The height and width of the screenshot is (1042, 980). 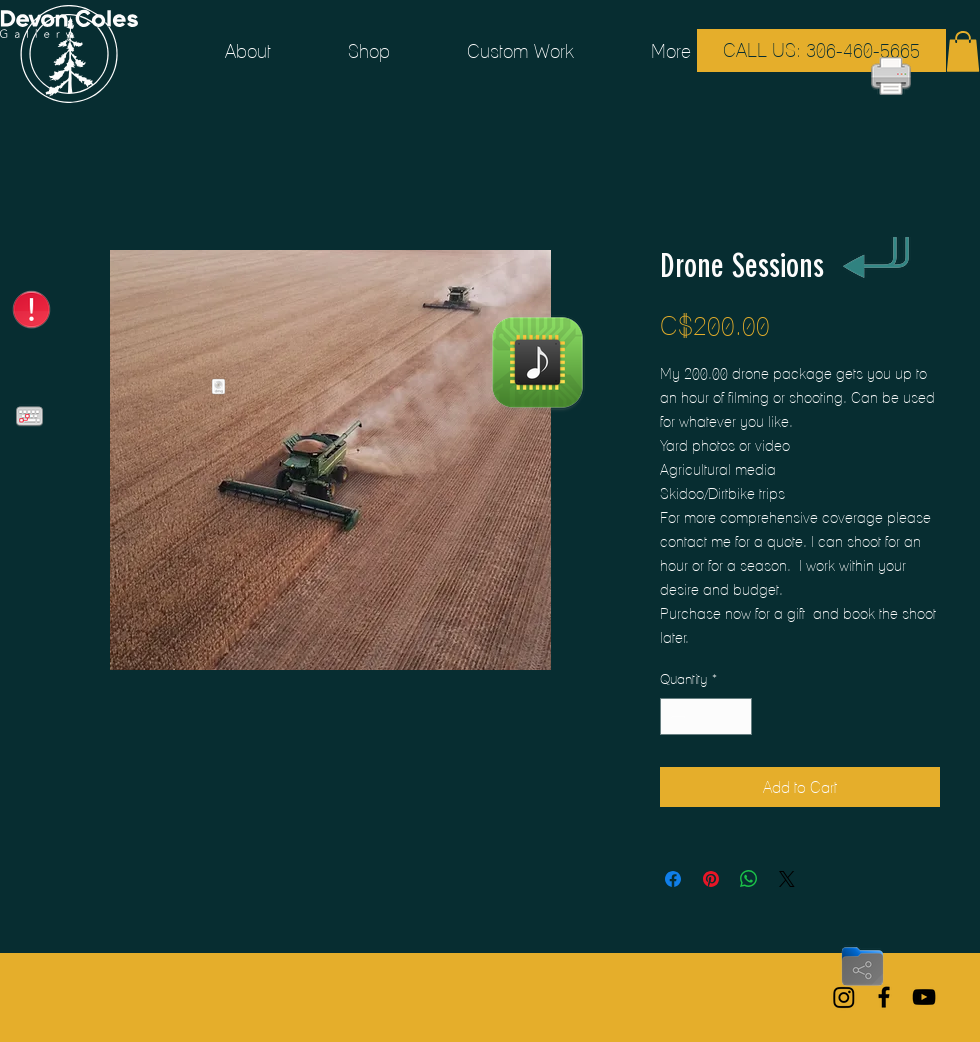 I want to click on reply all to an email message, so click(x=875, y=257).